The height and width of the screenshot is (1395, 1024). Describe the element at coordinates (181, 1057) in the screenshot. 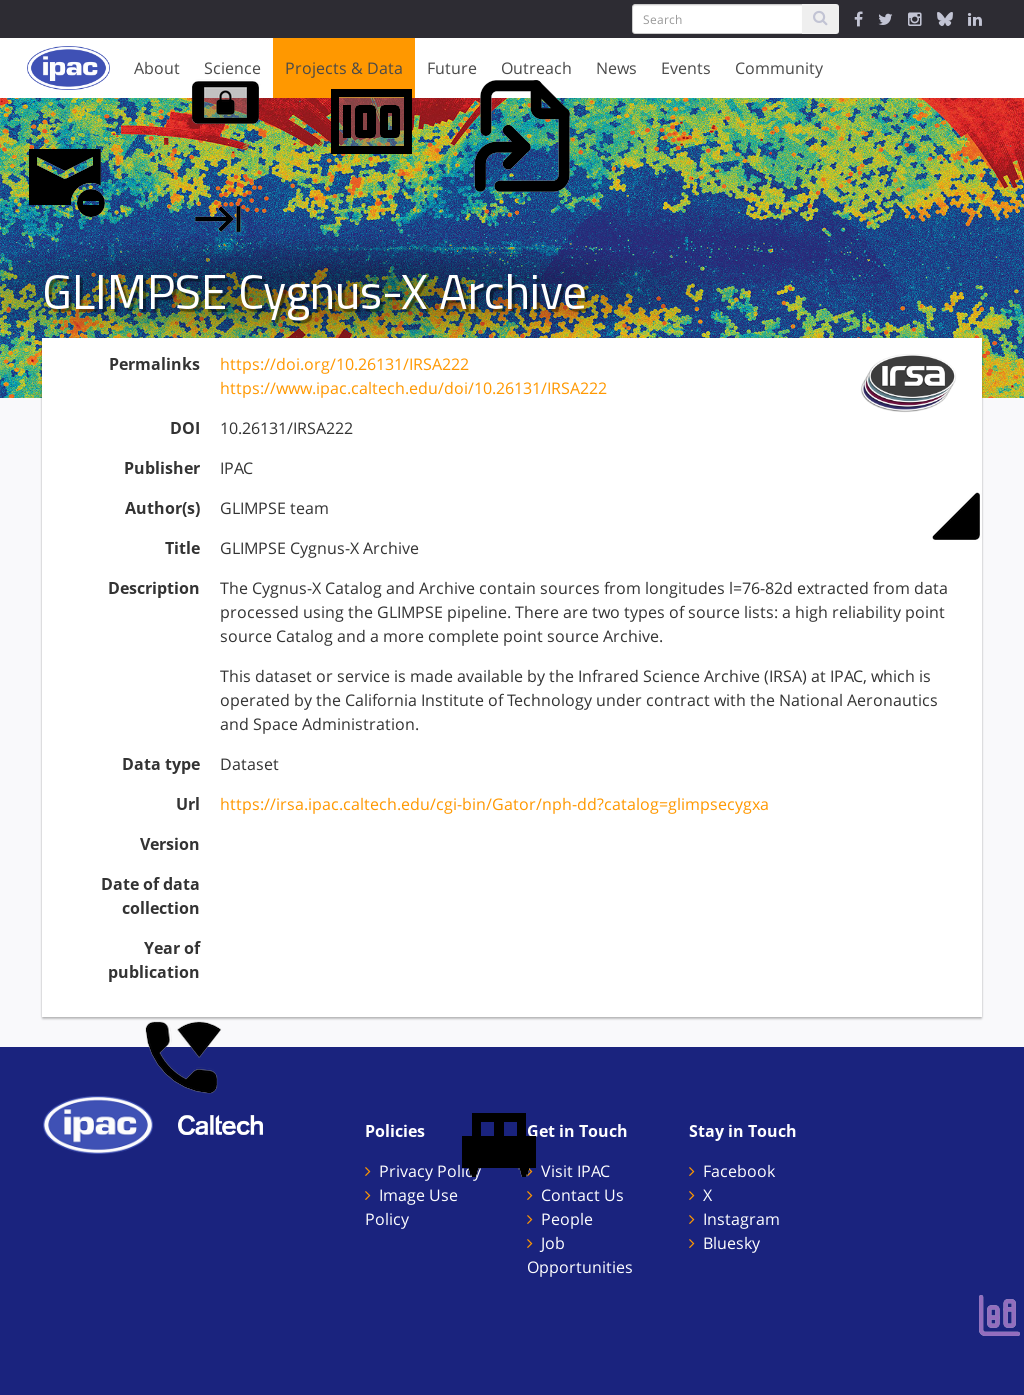

I see `enable wifi calling feature` at that location.